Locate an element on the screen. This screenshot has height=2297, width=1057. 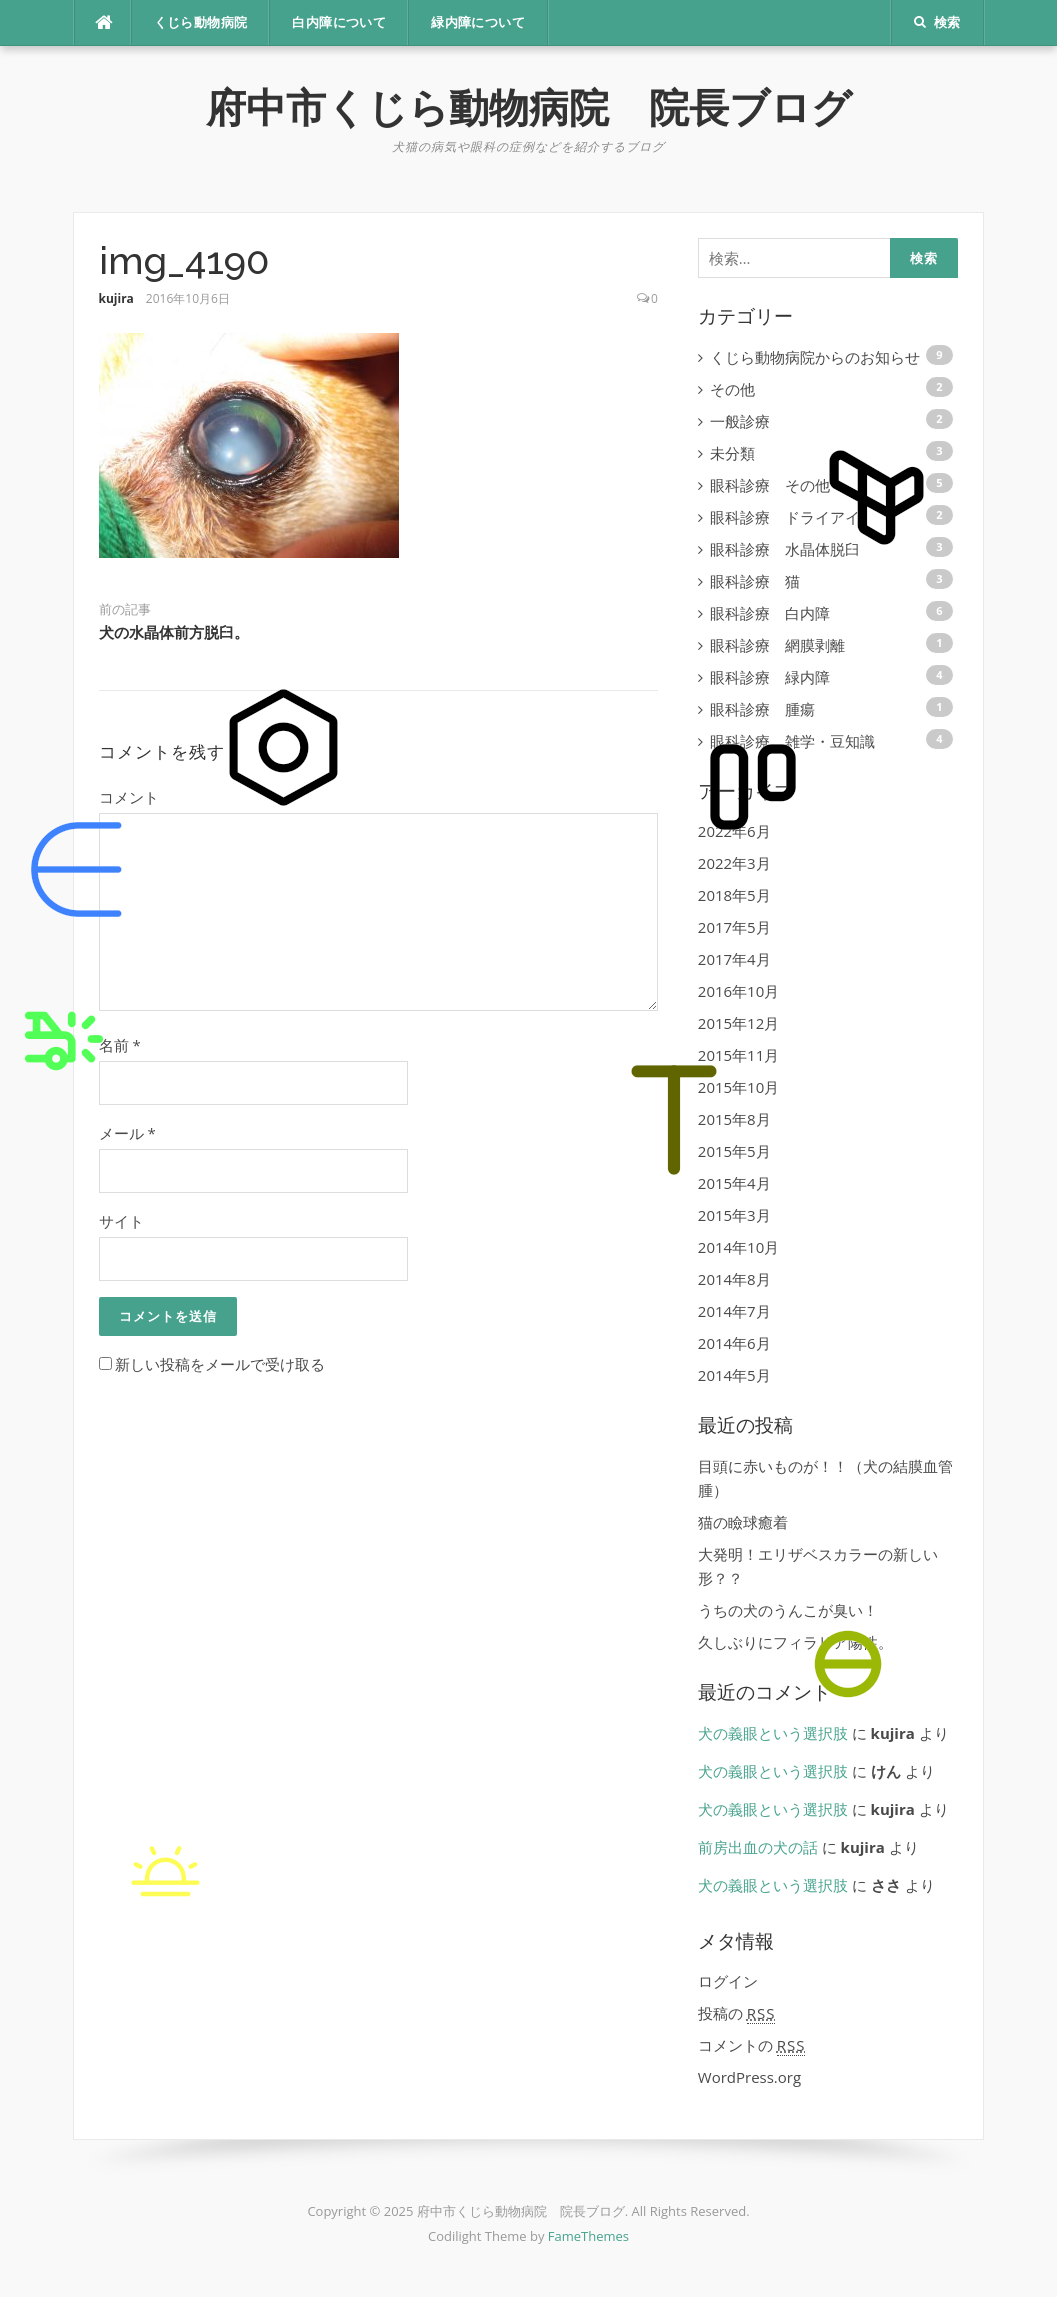
access hardware or mechanical settings is located at coordinates (283, 747).